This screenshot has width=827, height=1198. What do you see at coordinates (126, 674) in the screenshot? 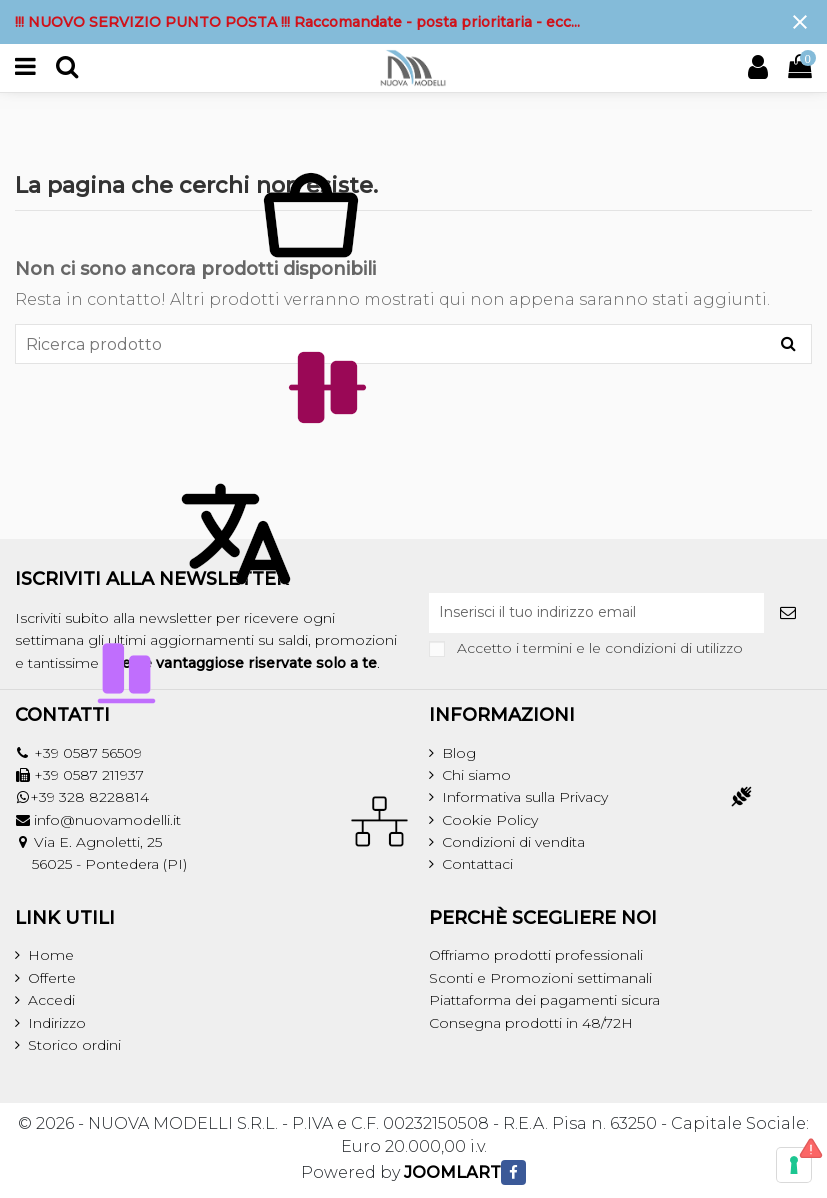
I see `align selected objects to the bottom edge` at bounding box center [126, 674].